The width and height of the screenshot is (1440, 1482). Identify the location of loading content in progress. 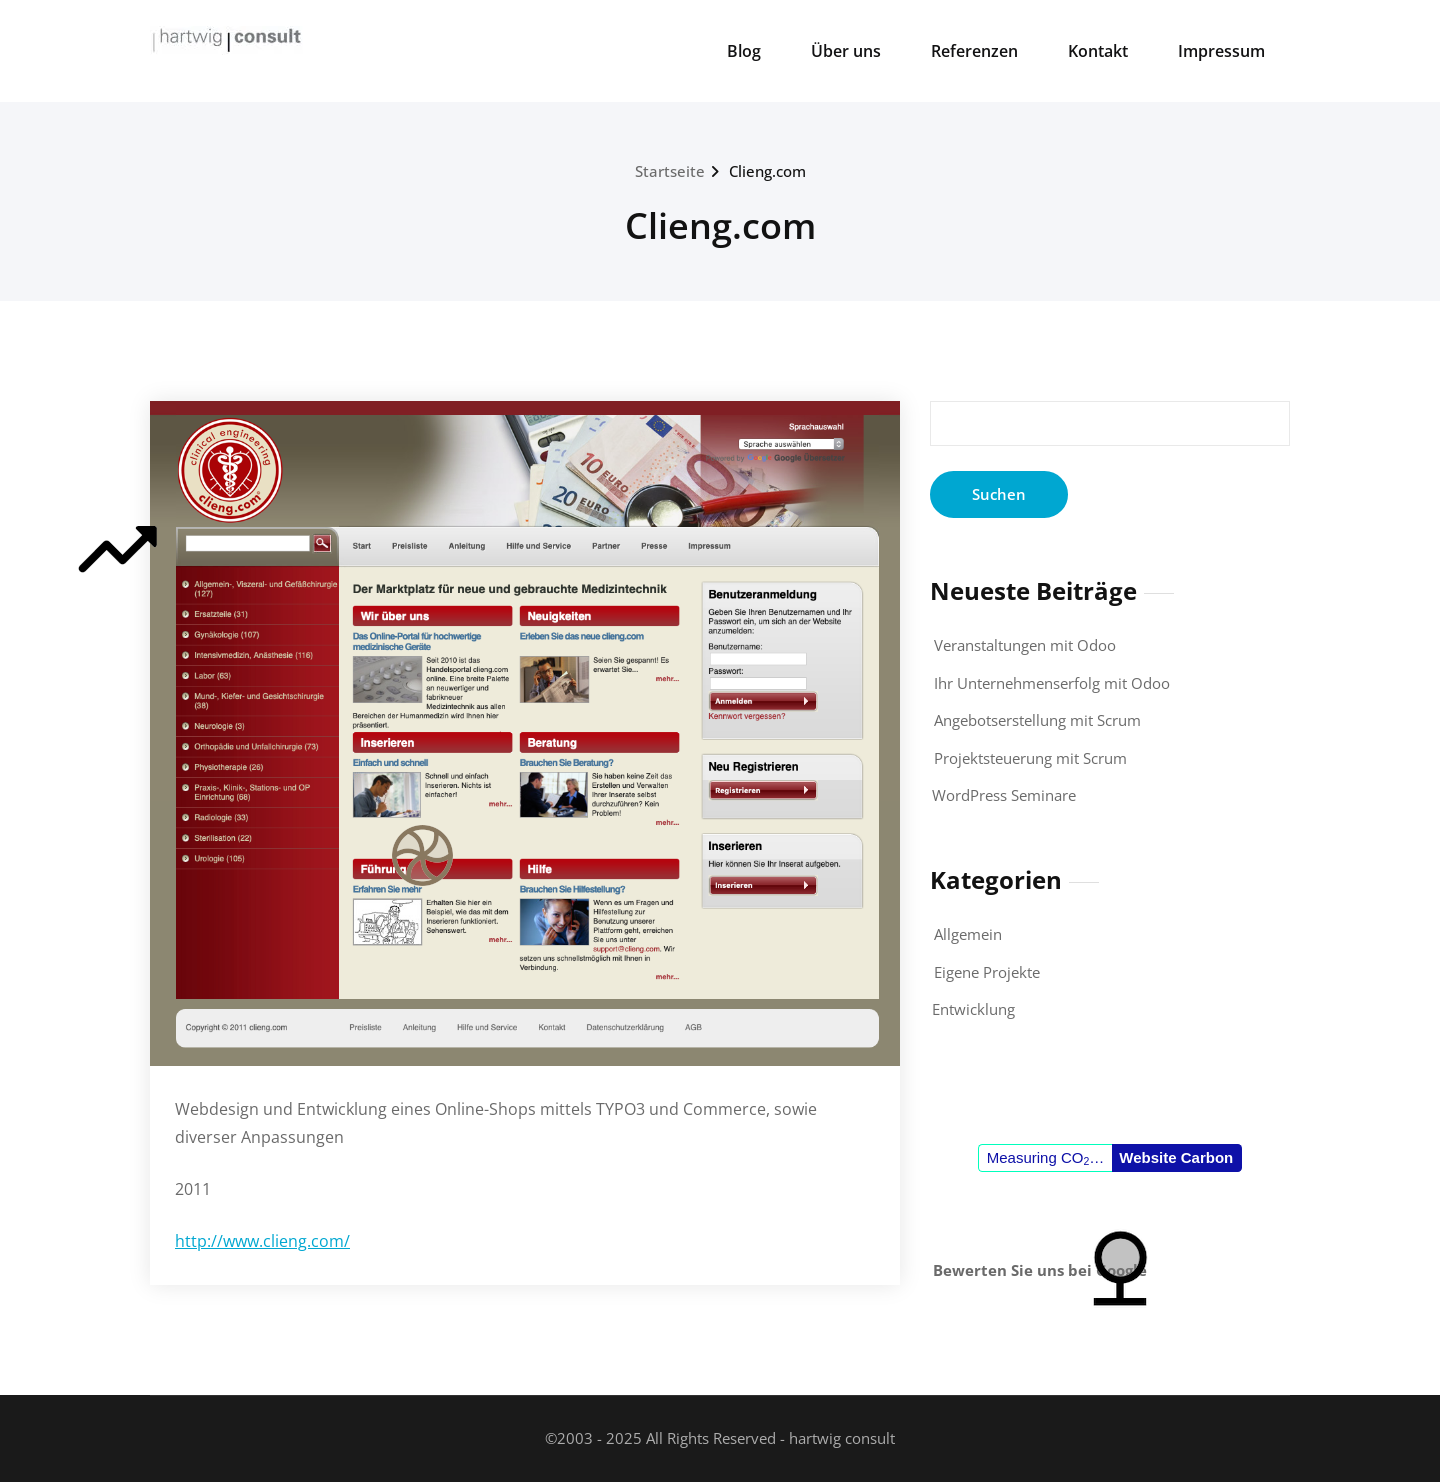
(422, 855).